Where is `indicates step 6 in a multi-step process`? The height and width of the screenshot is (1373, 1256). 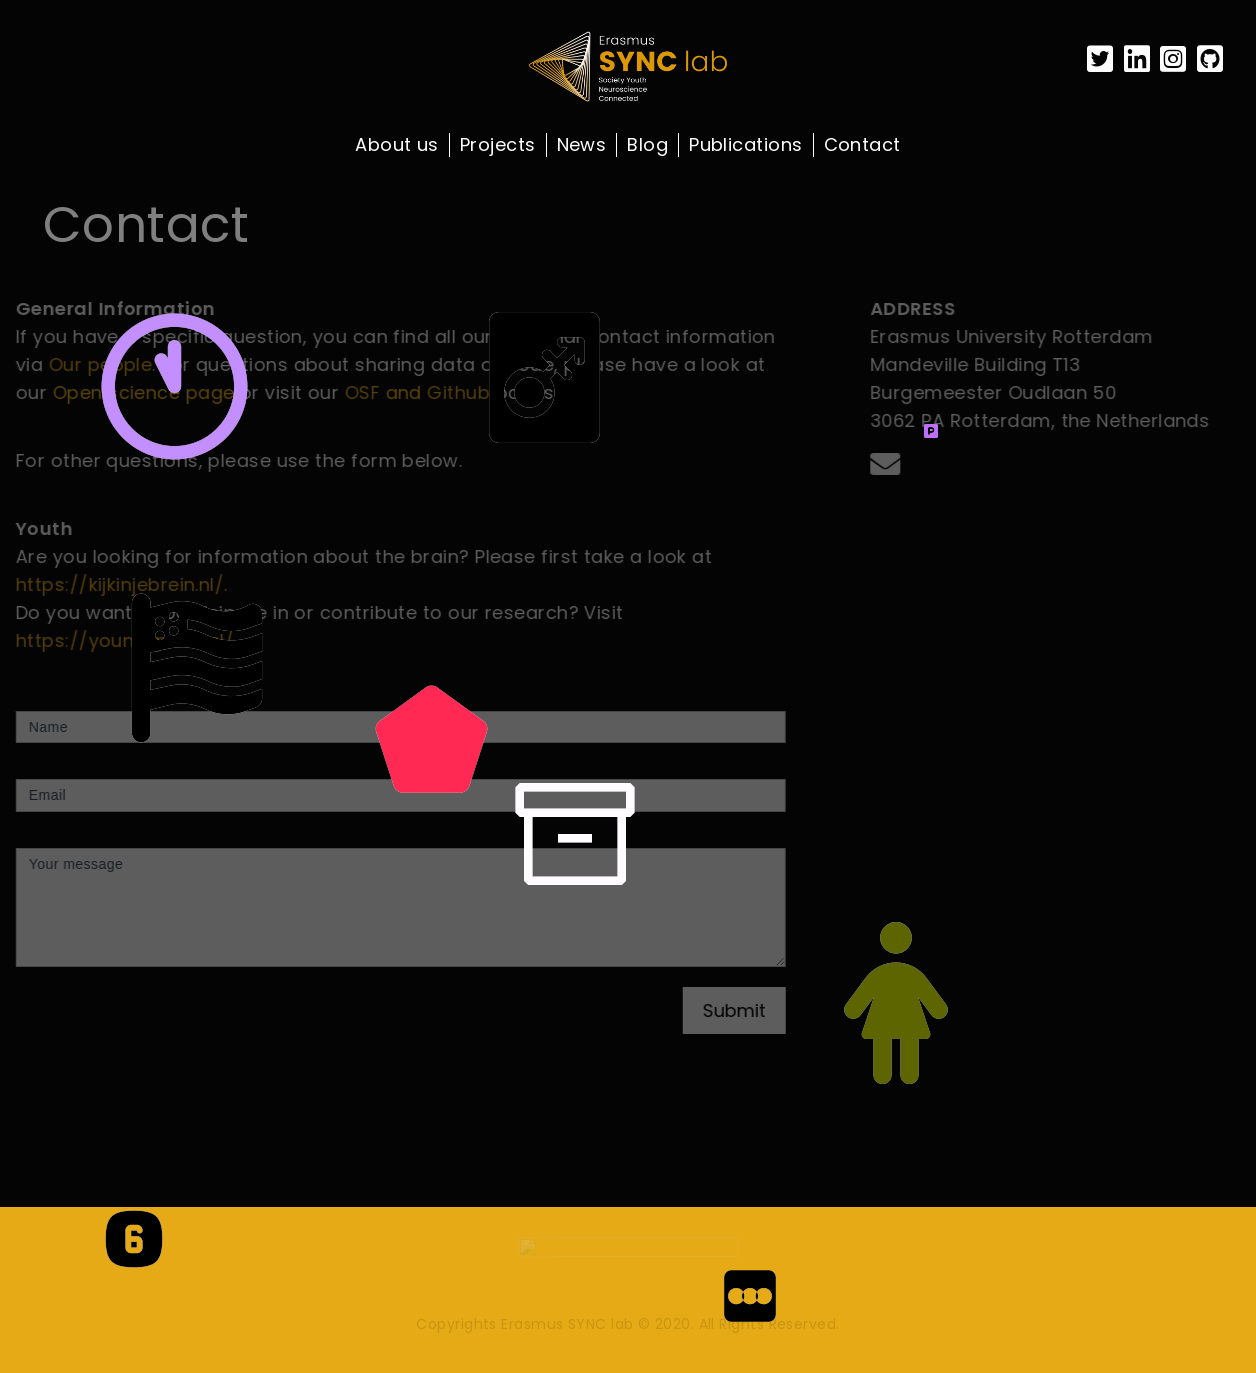
indicates step 6 in a multi-step process is located at coordinates (134, 1239).